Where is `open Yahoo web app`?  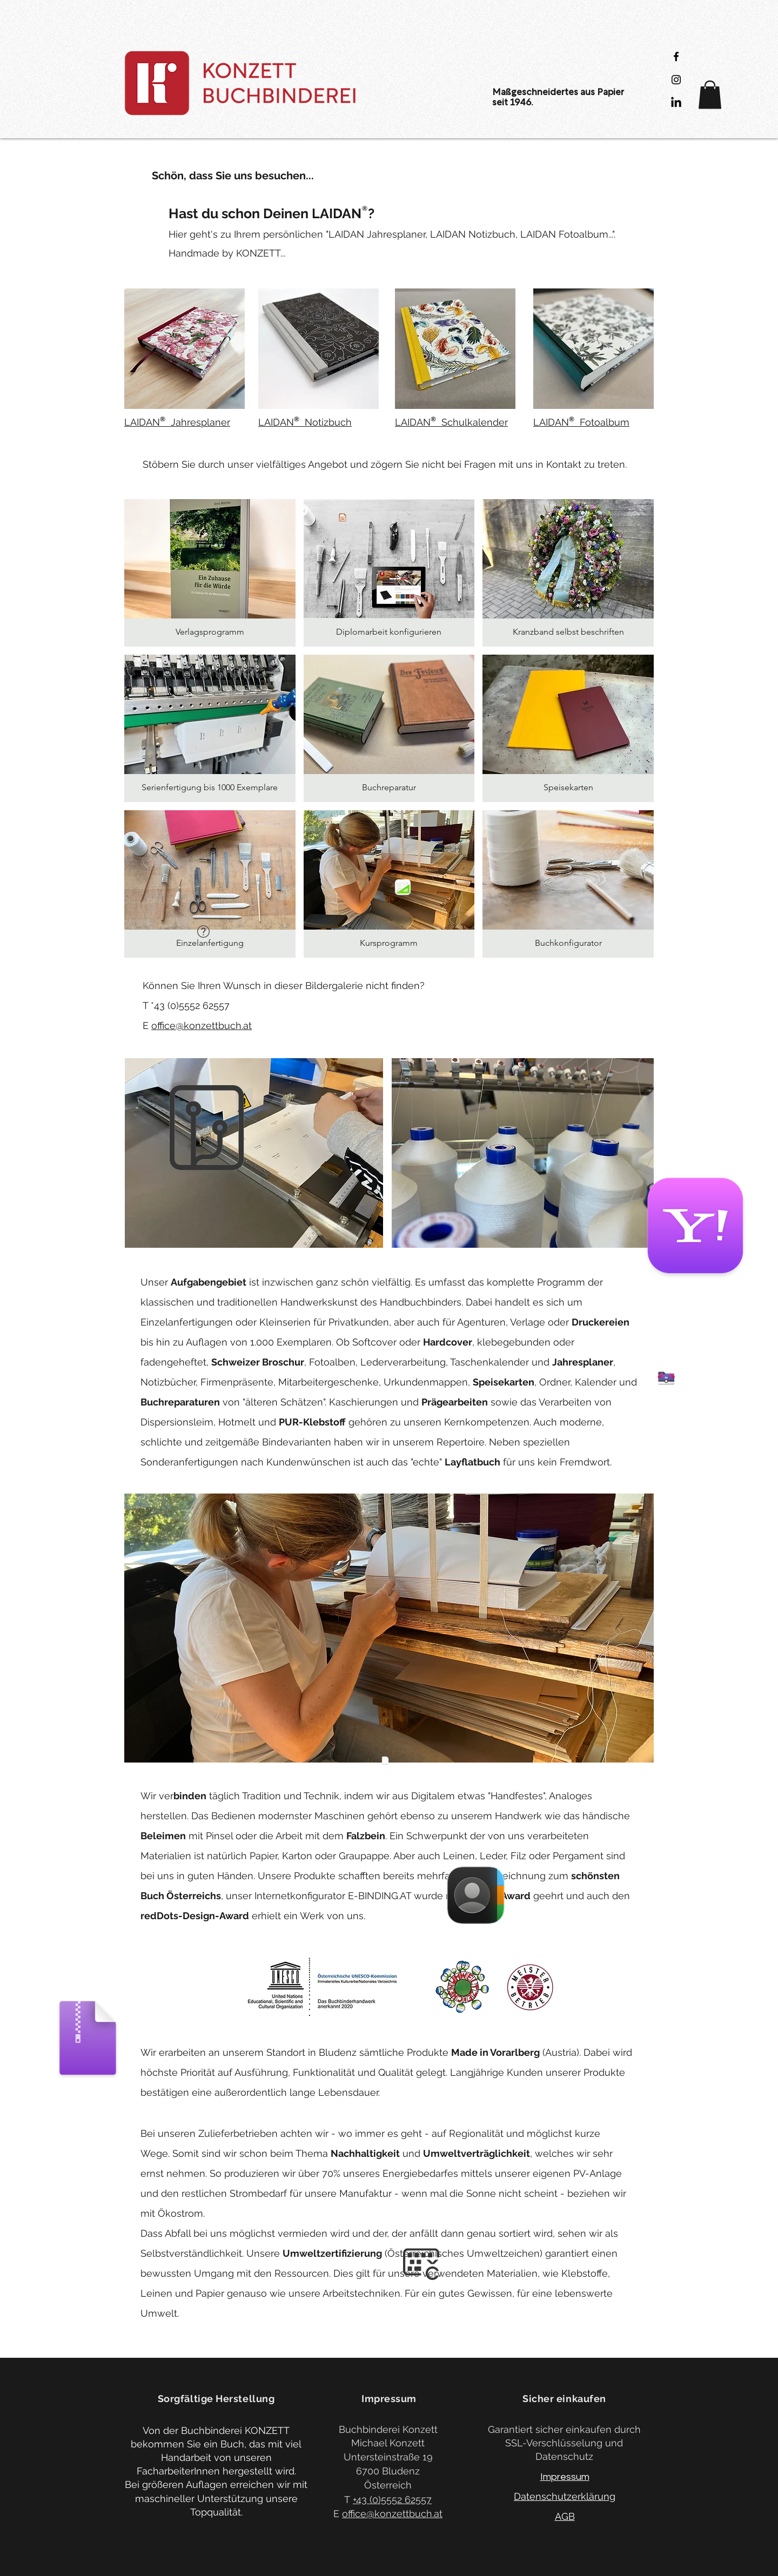 open Yahoo web app is located at coordinates (695, 1226).